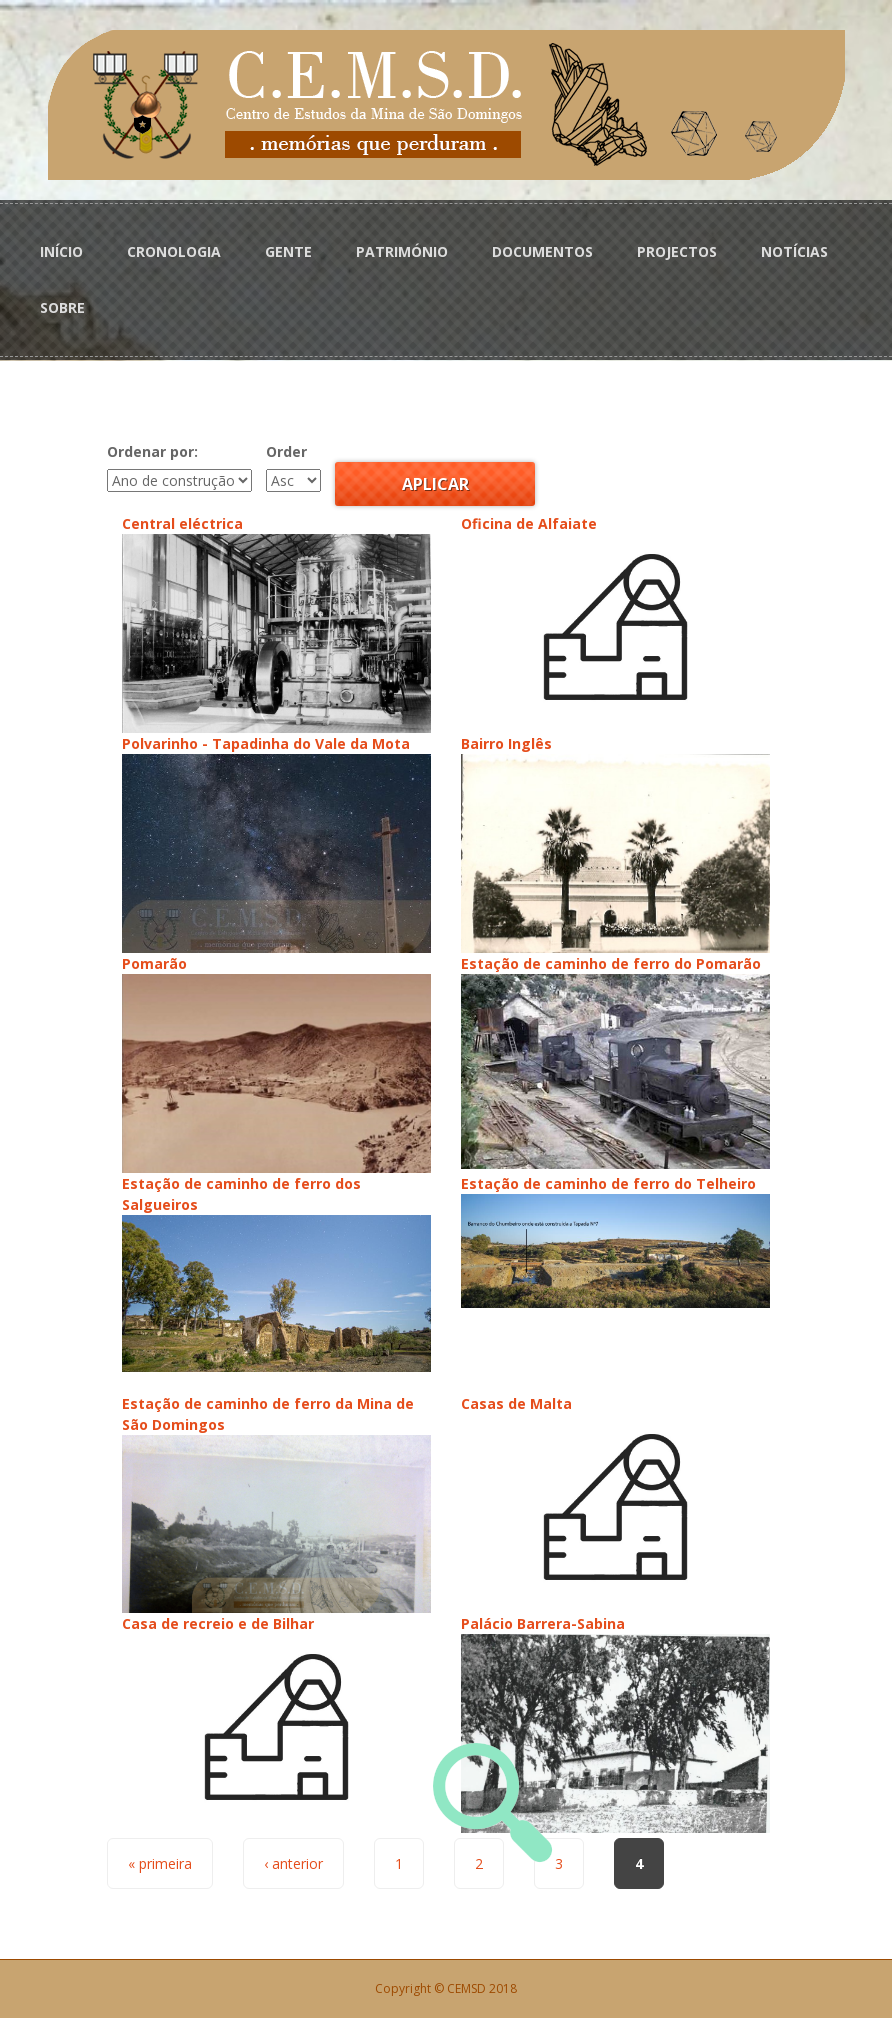  I want to click on search for content or items, so click(494, 1804).